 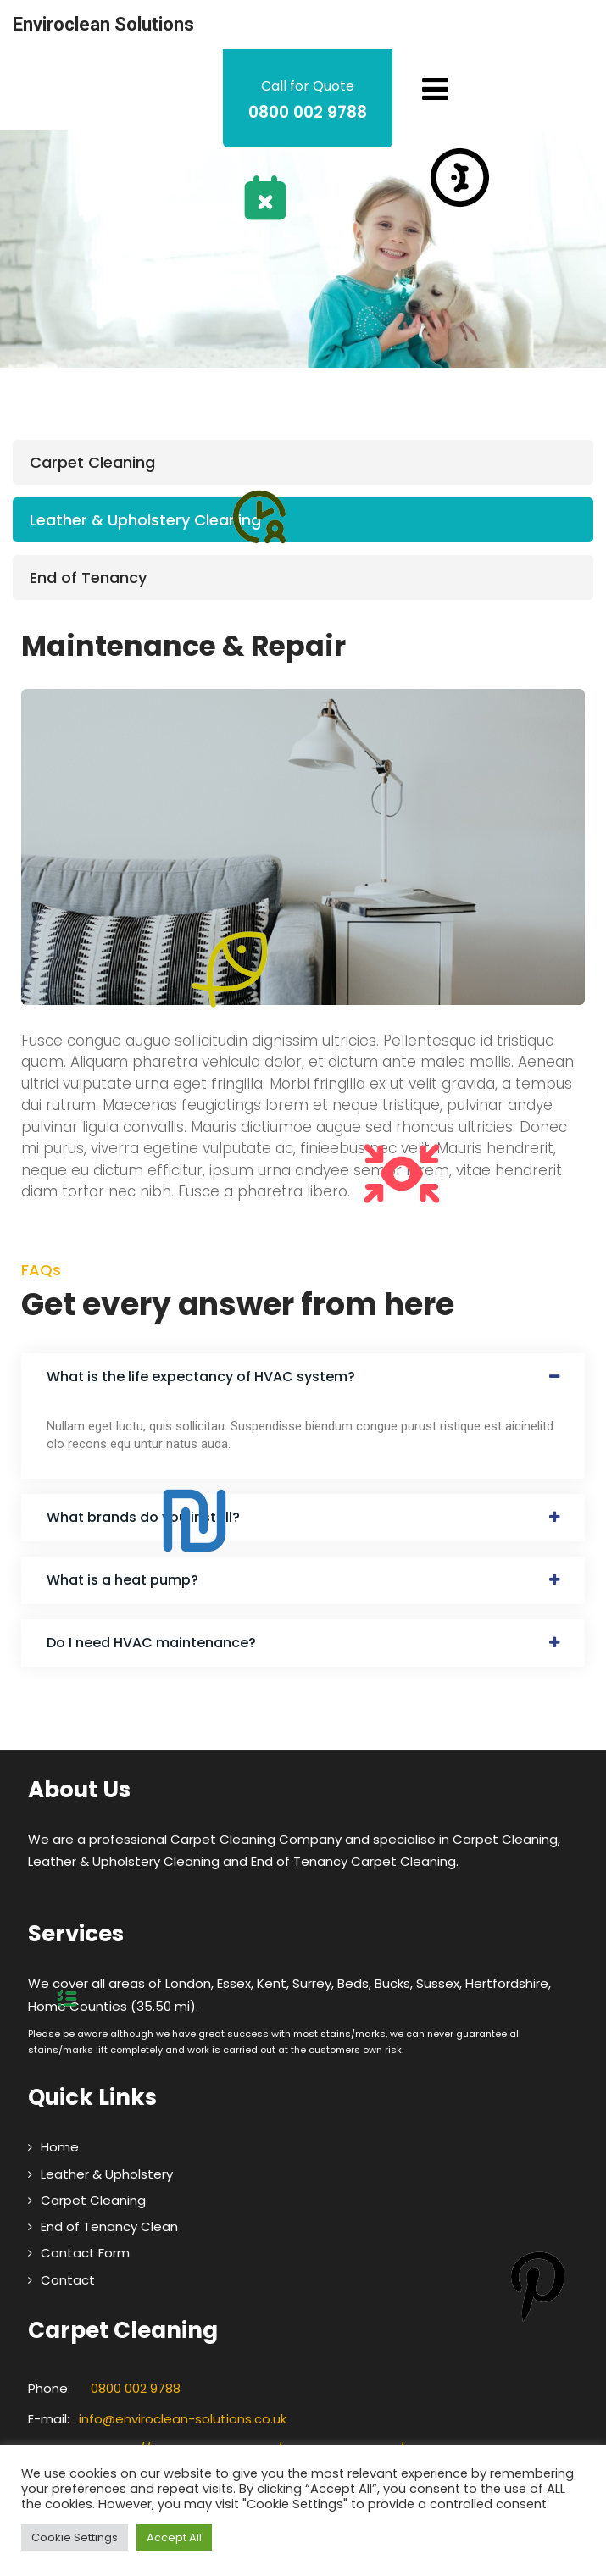 What do you see at coordinates (402, 1174) in the screenshot?
I see `focus view on selected element` at bounding box center [402, 1174].